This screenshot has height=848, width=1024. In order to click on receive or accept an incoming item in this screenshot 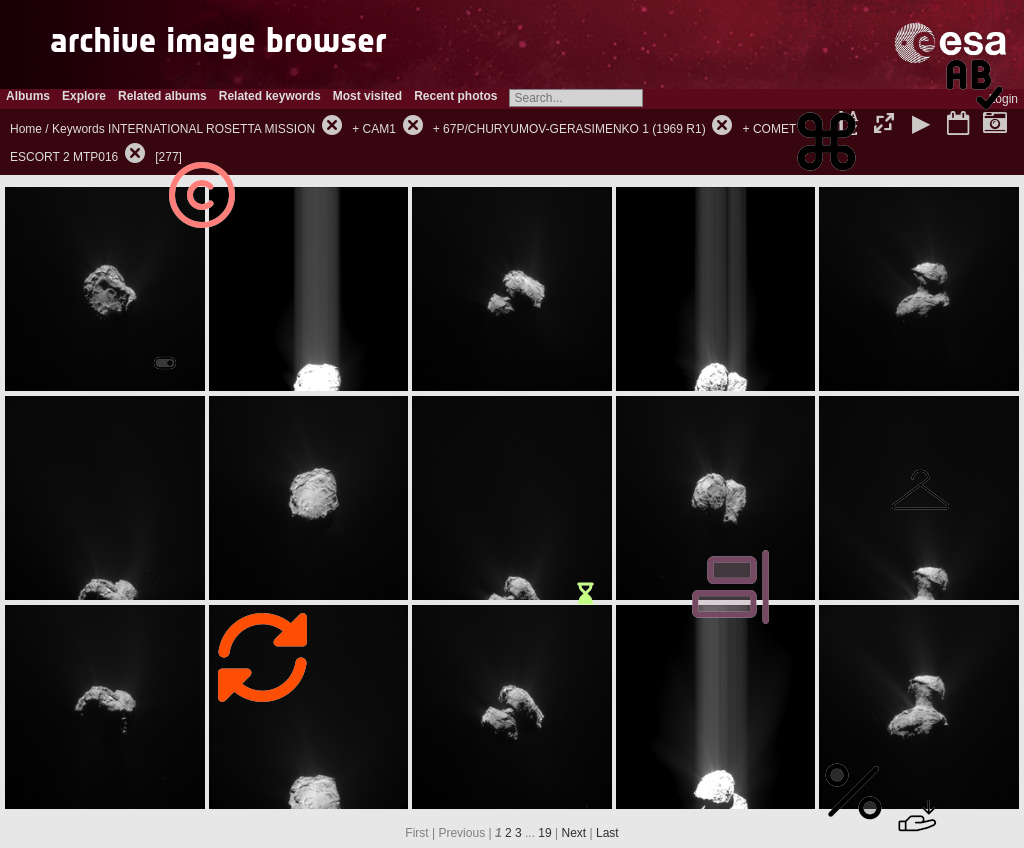, I will do `click(918, 817)`.